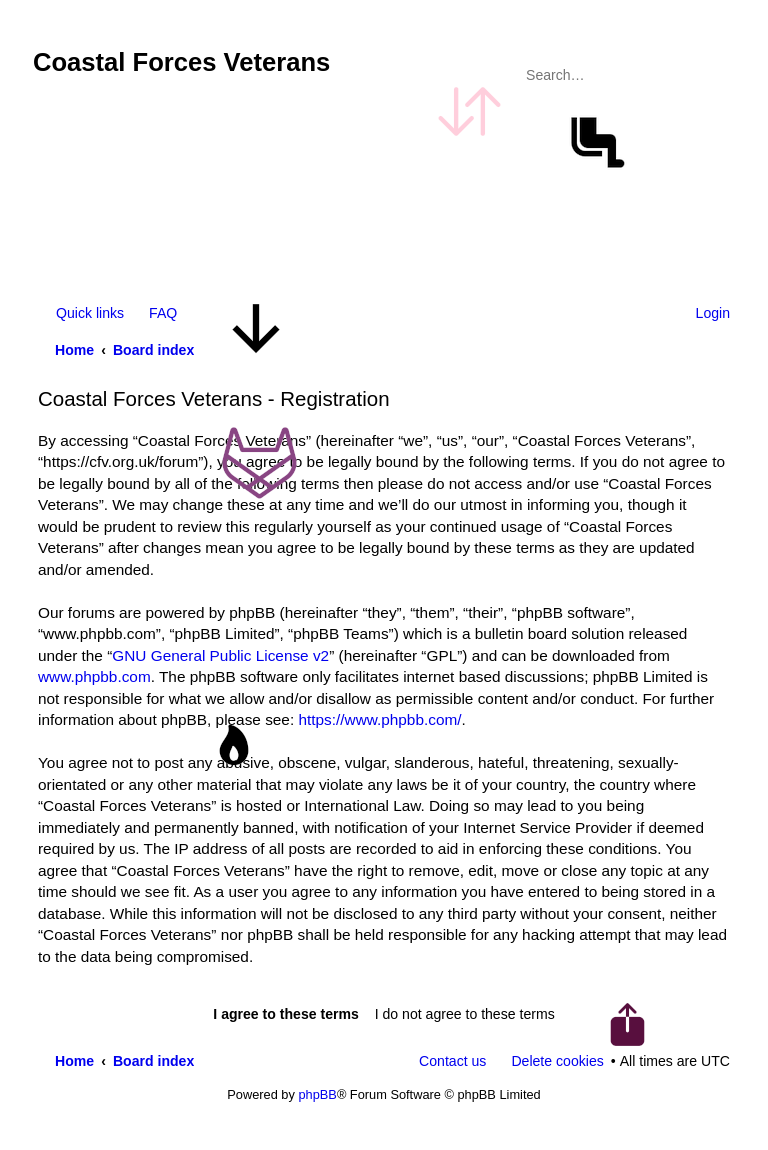 This screenshot has width=768, height=1150. I want to click on open GitLab repository, so click(259, 461).